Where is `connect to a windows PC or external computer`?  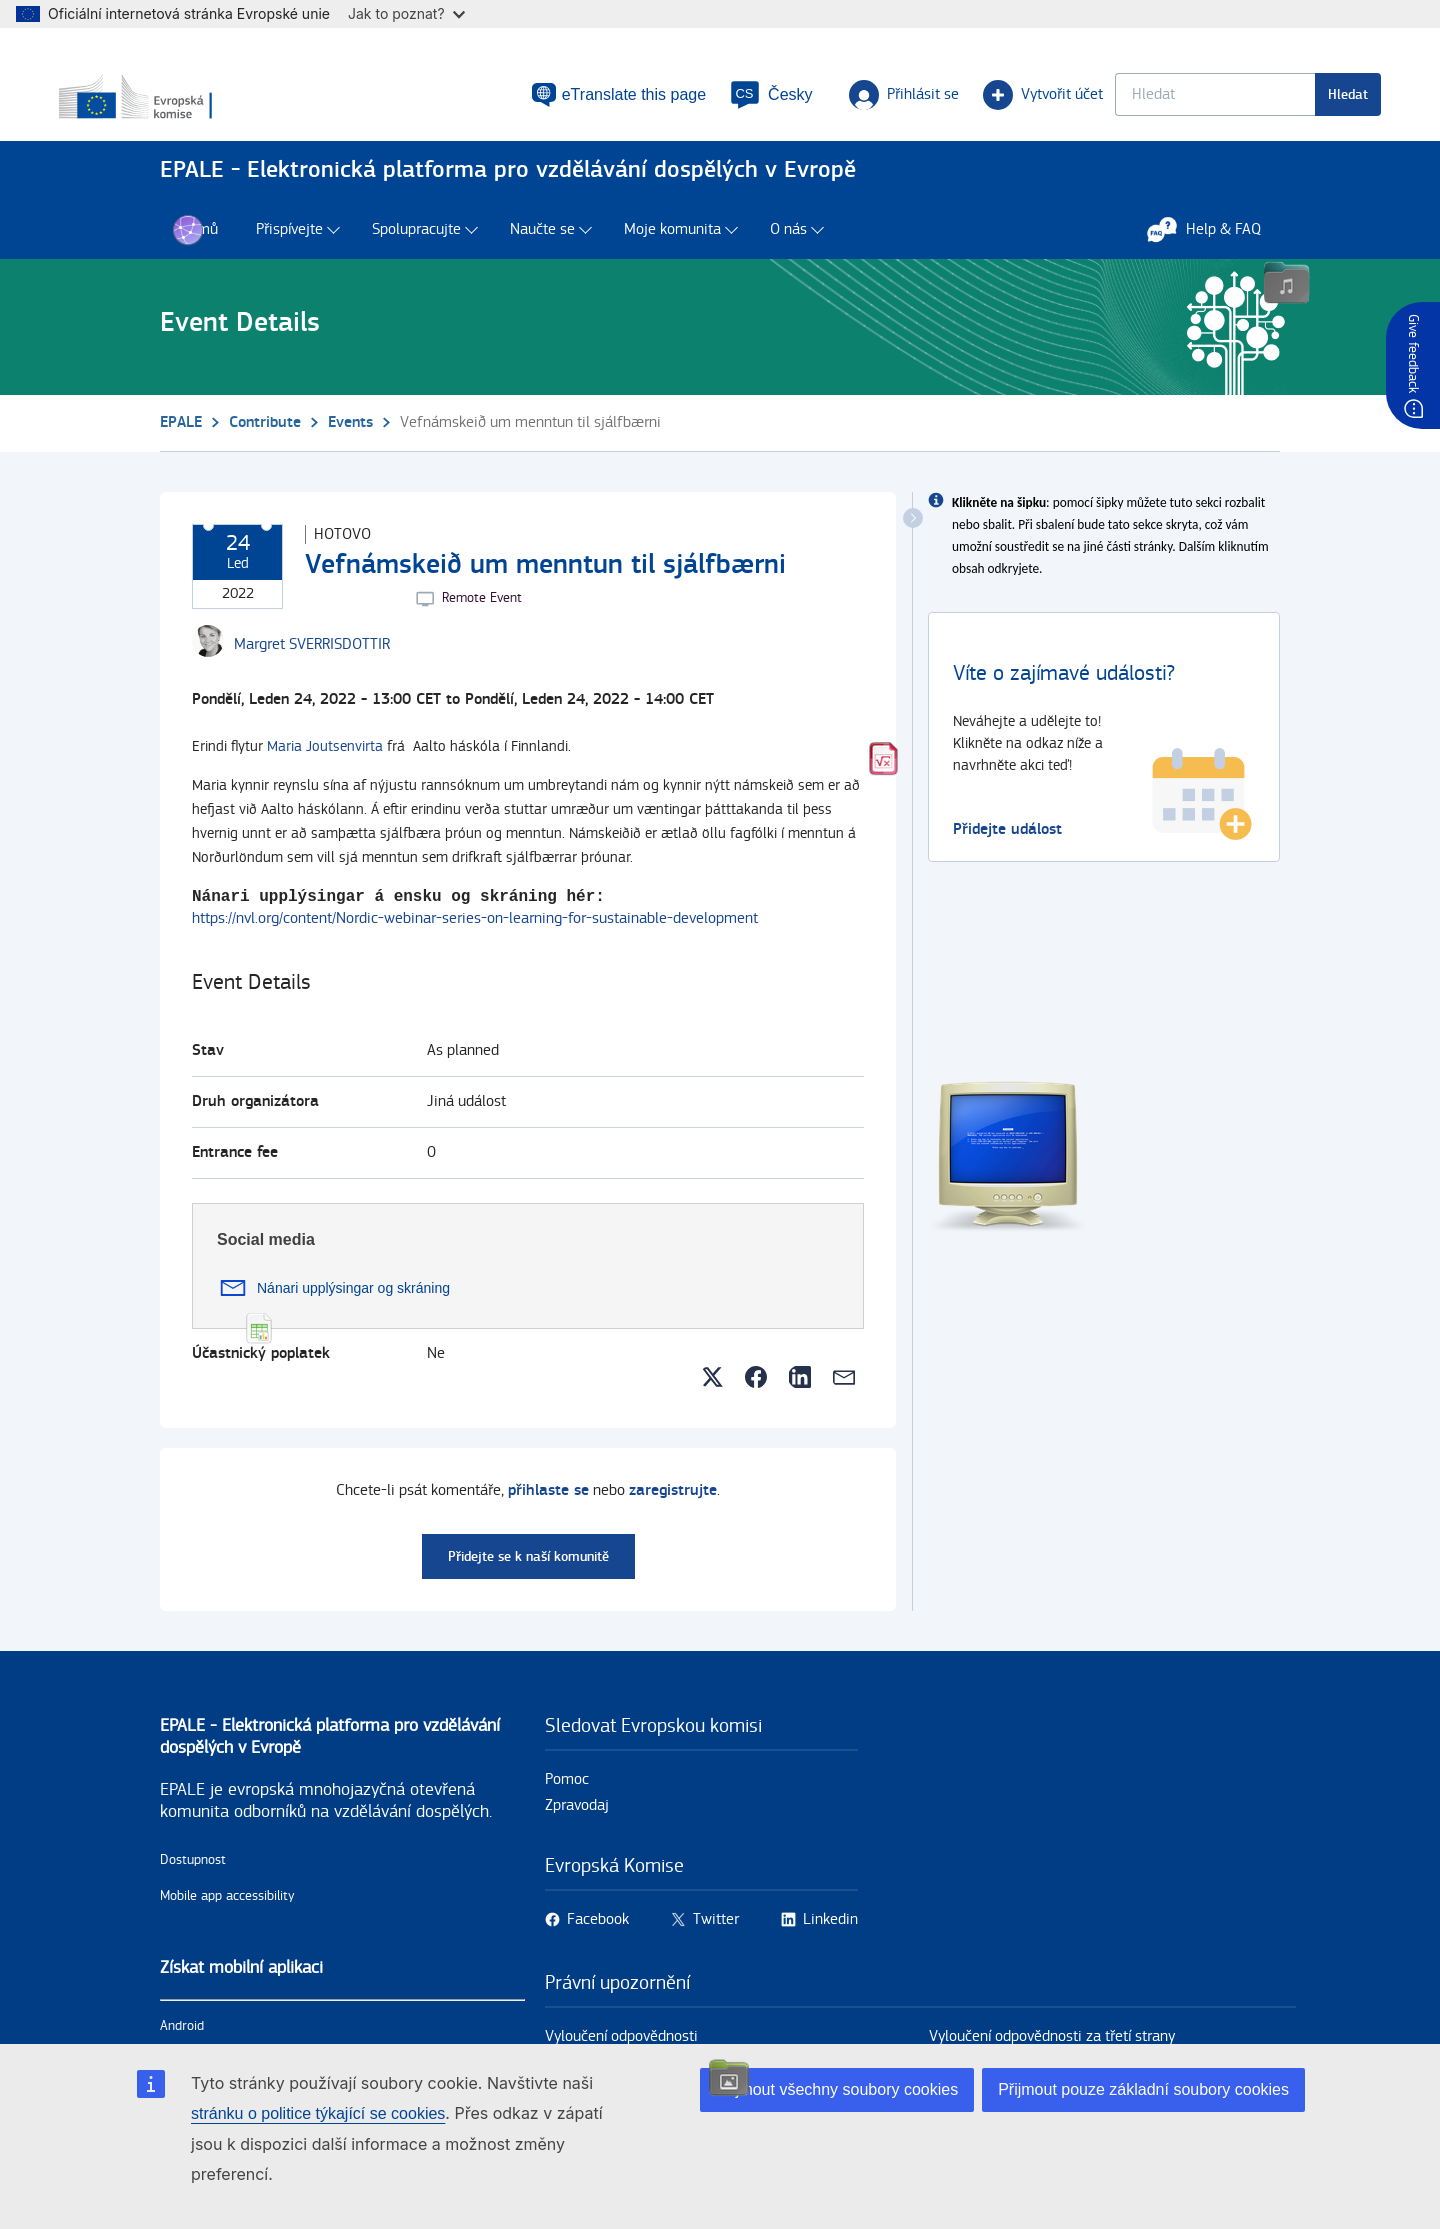
connect to a windows PC or external computer is located at coordinates (1008, 1152).